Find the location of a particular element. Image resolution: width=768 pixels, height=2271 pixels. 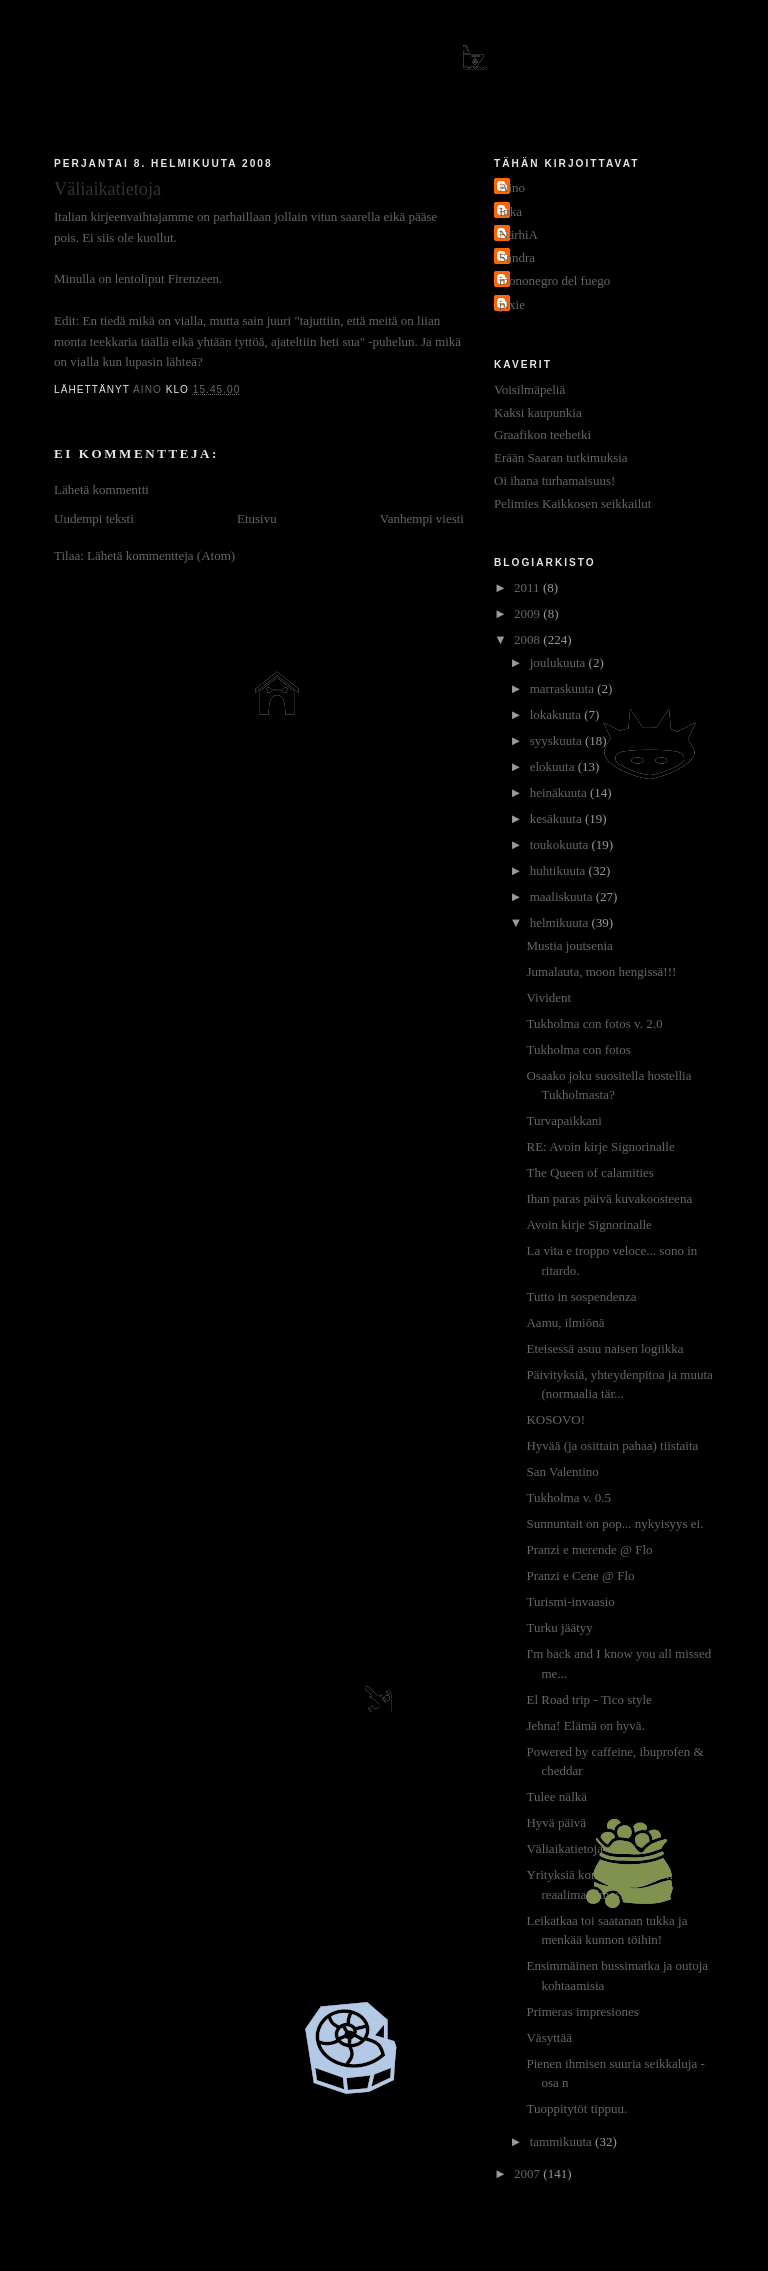

activate dragon breath ability is located at coordinates (378, 1699).